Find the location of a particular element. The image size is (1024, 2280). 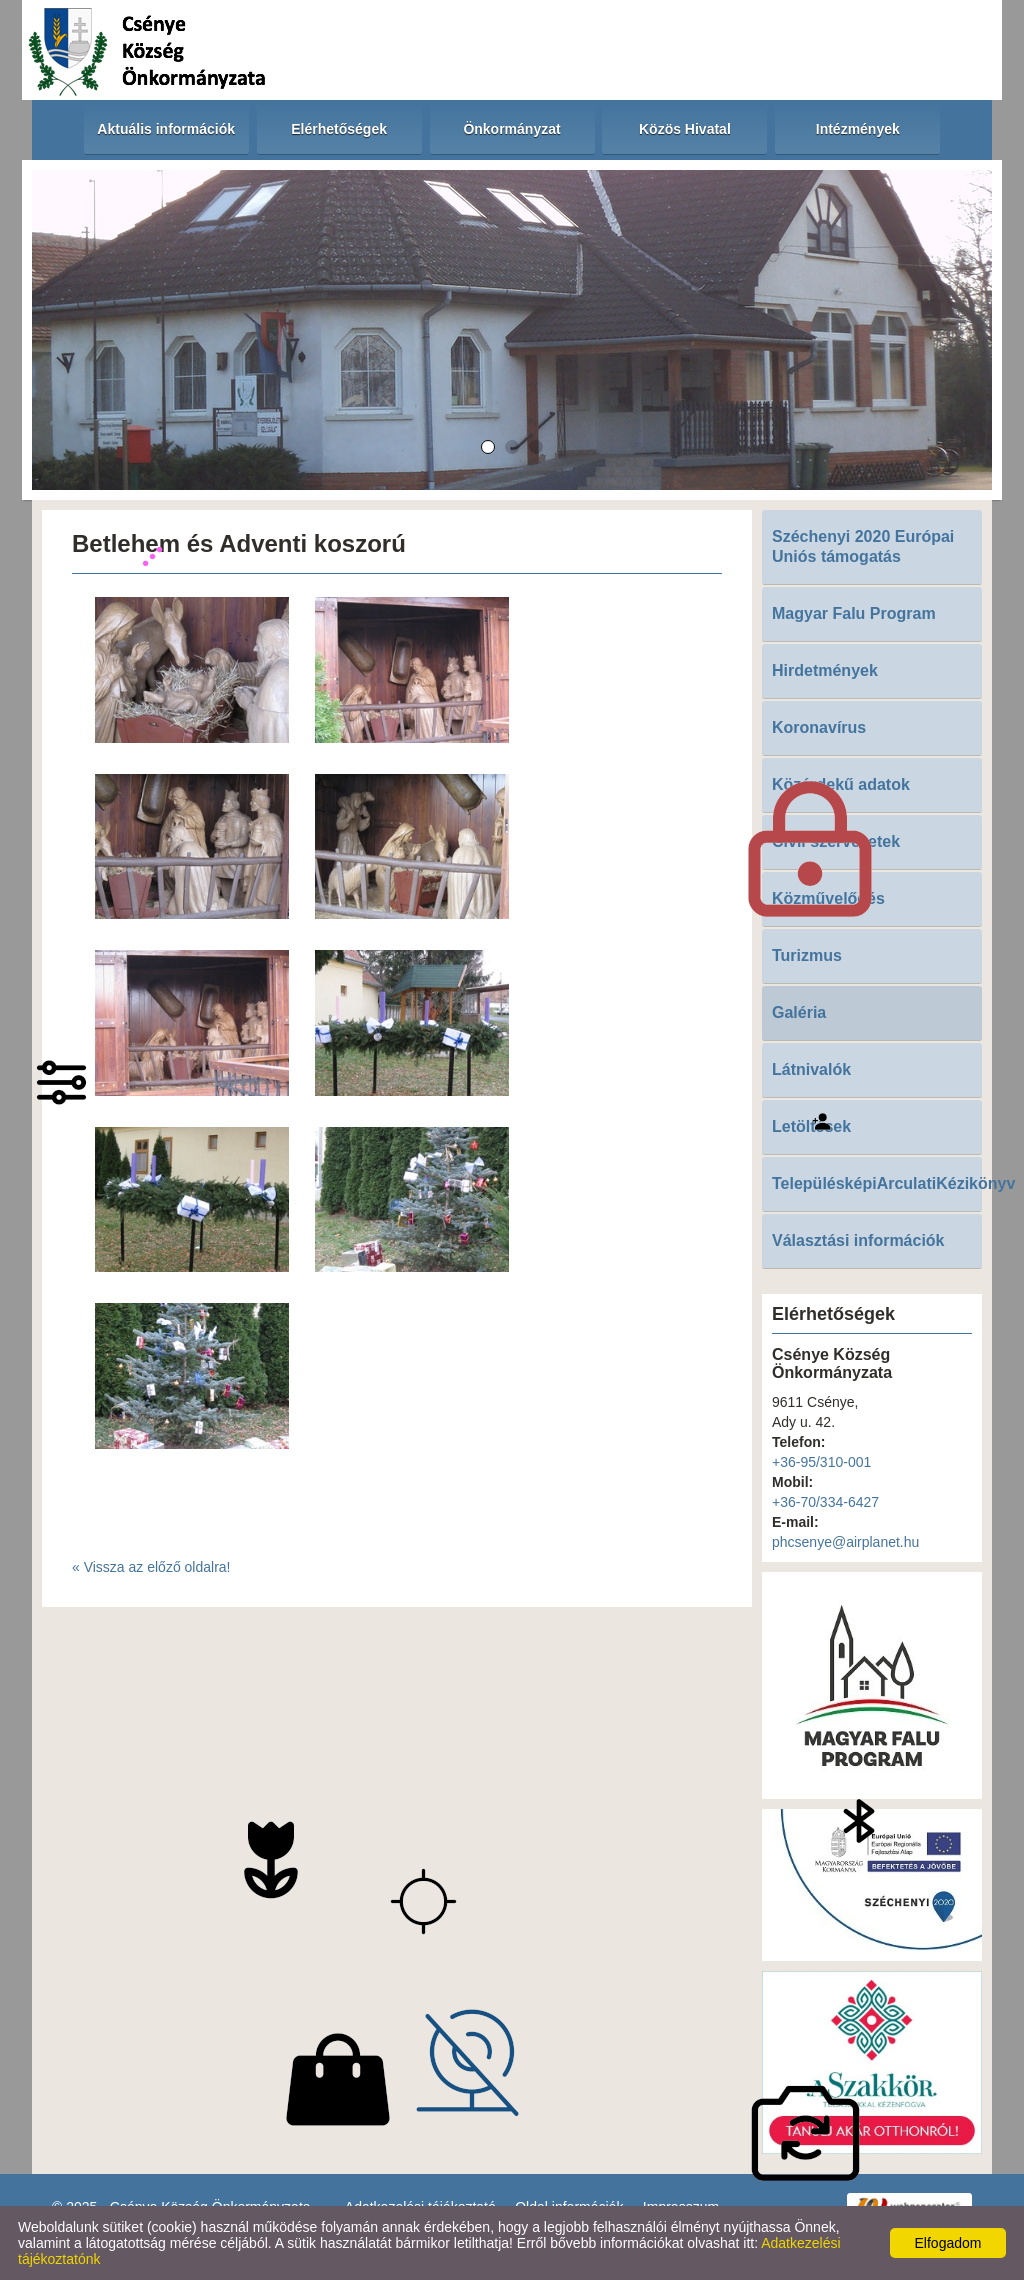

adjust settings or preferences is located at coordinates (61, 1082).